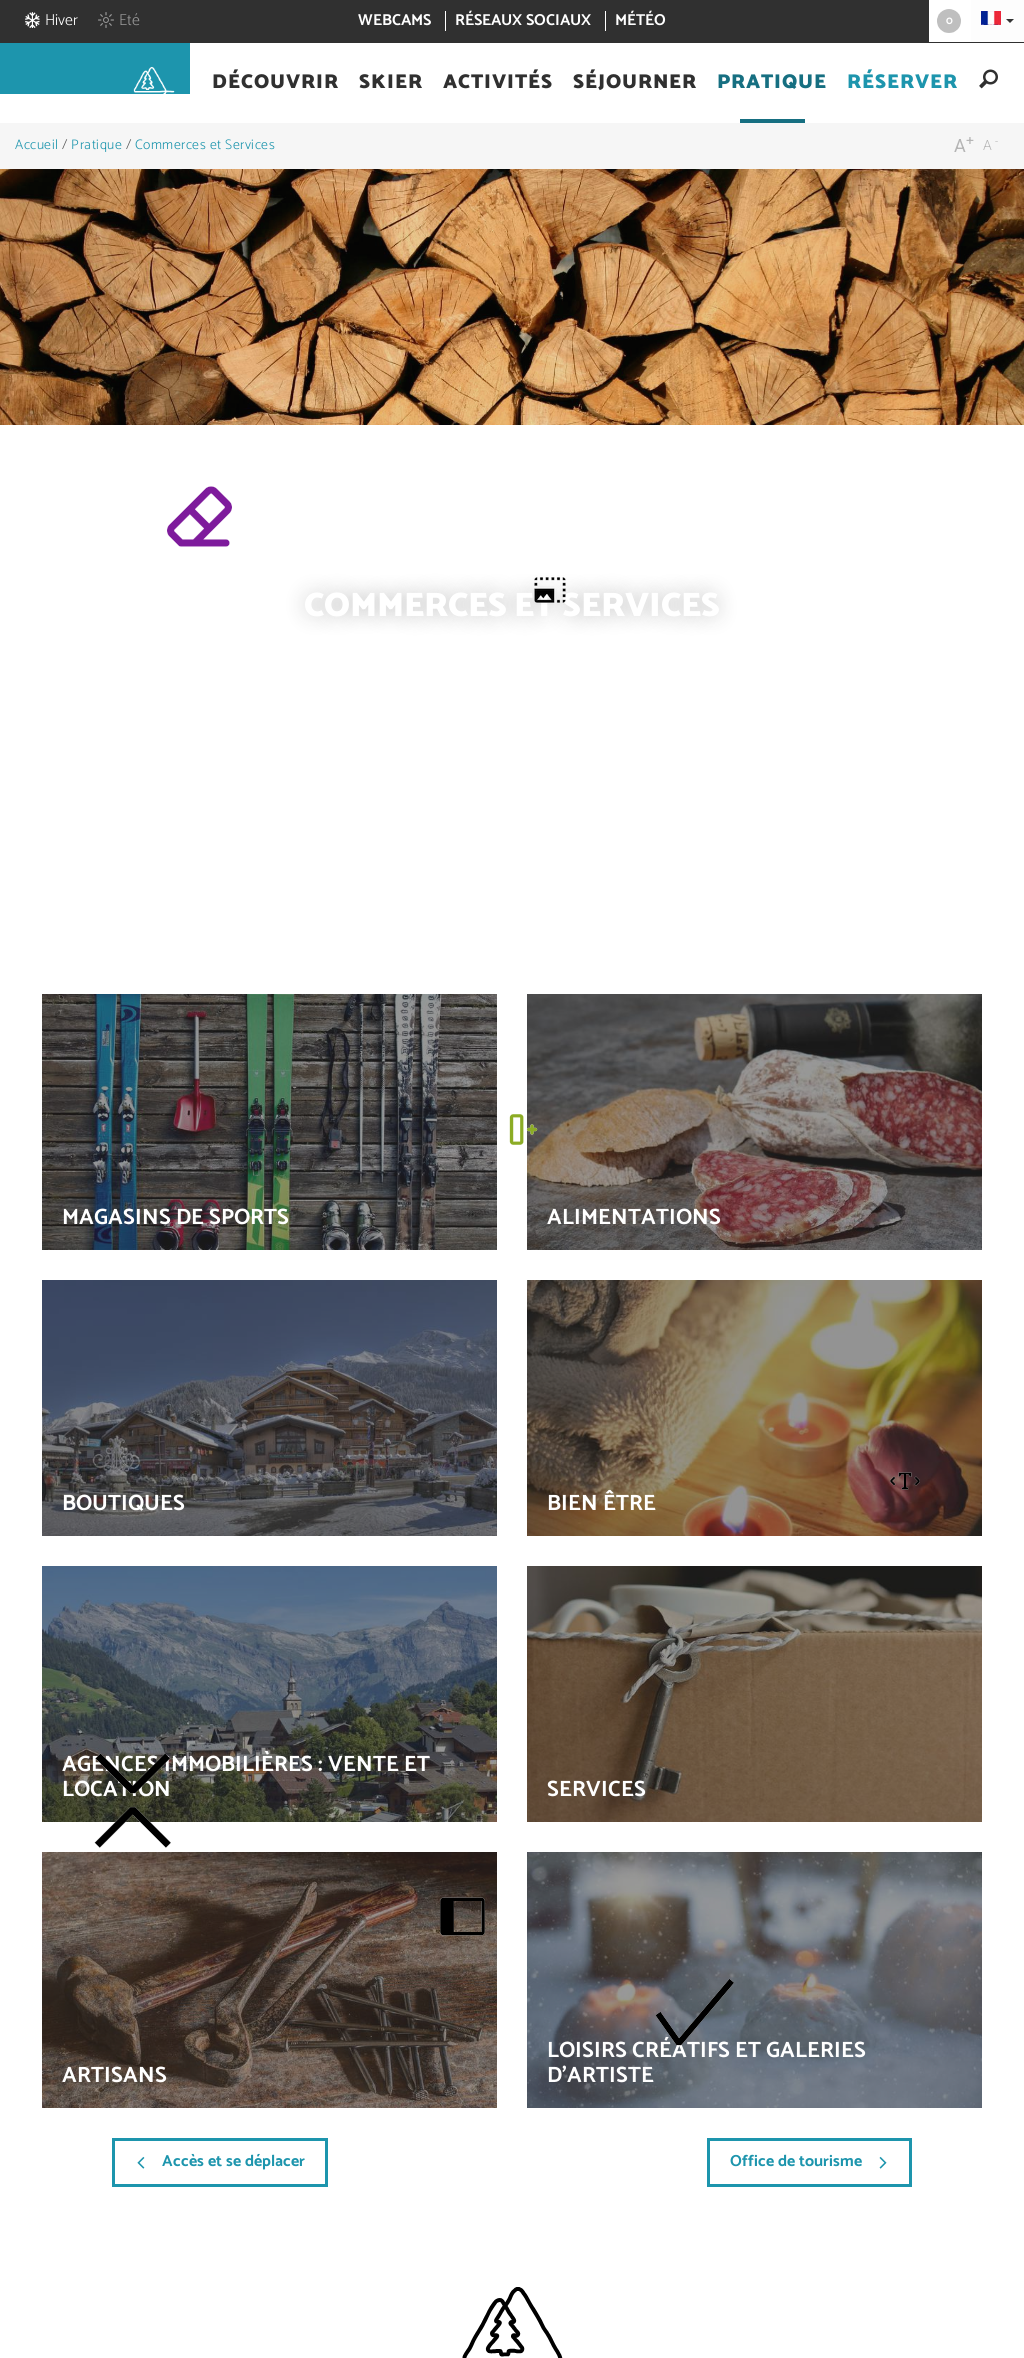 The width and height of the screenshot is (1024, 2358). I want to click on collapse or fold code sections, so click(133, 1799).